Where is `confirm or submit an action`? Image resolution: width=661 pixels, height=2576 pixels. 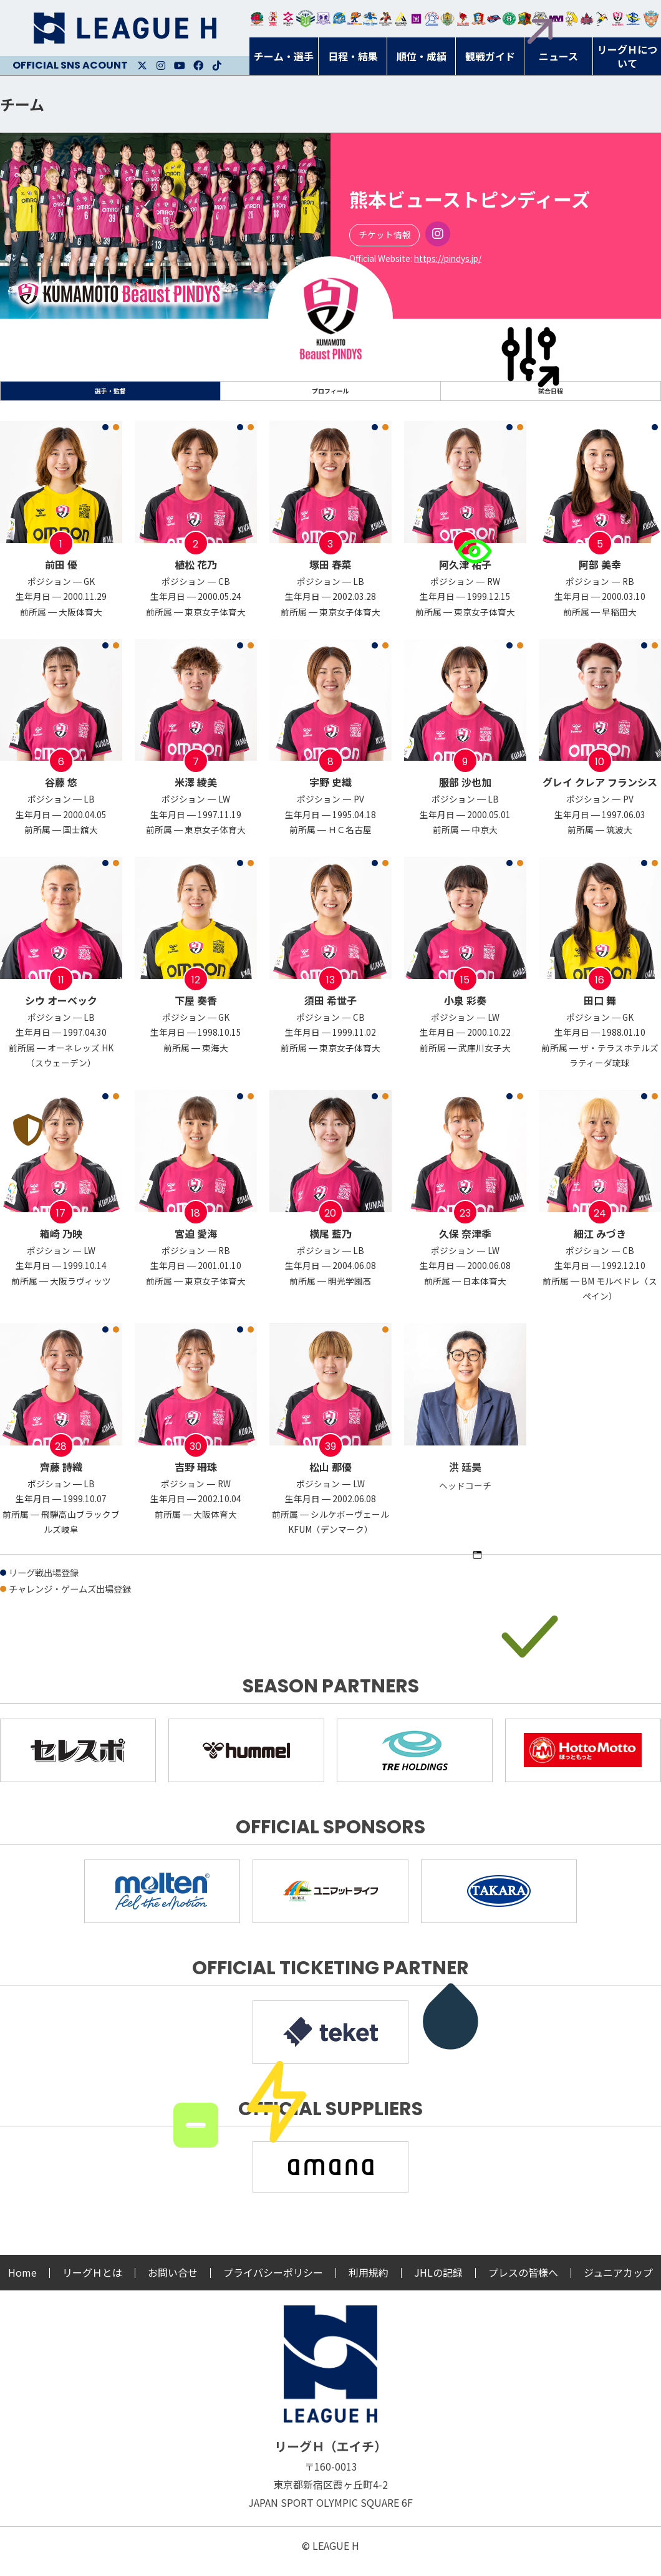
confirm or submit an action is located at coordinates (529, 1636).